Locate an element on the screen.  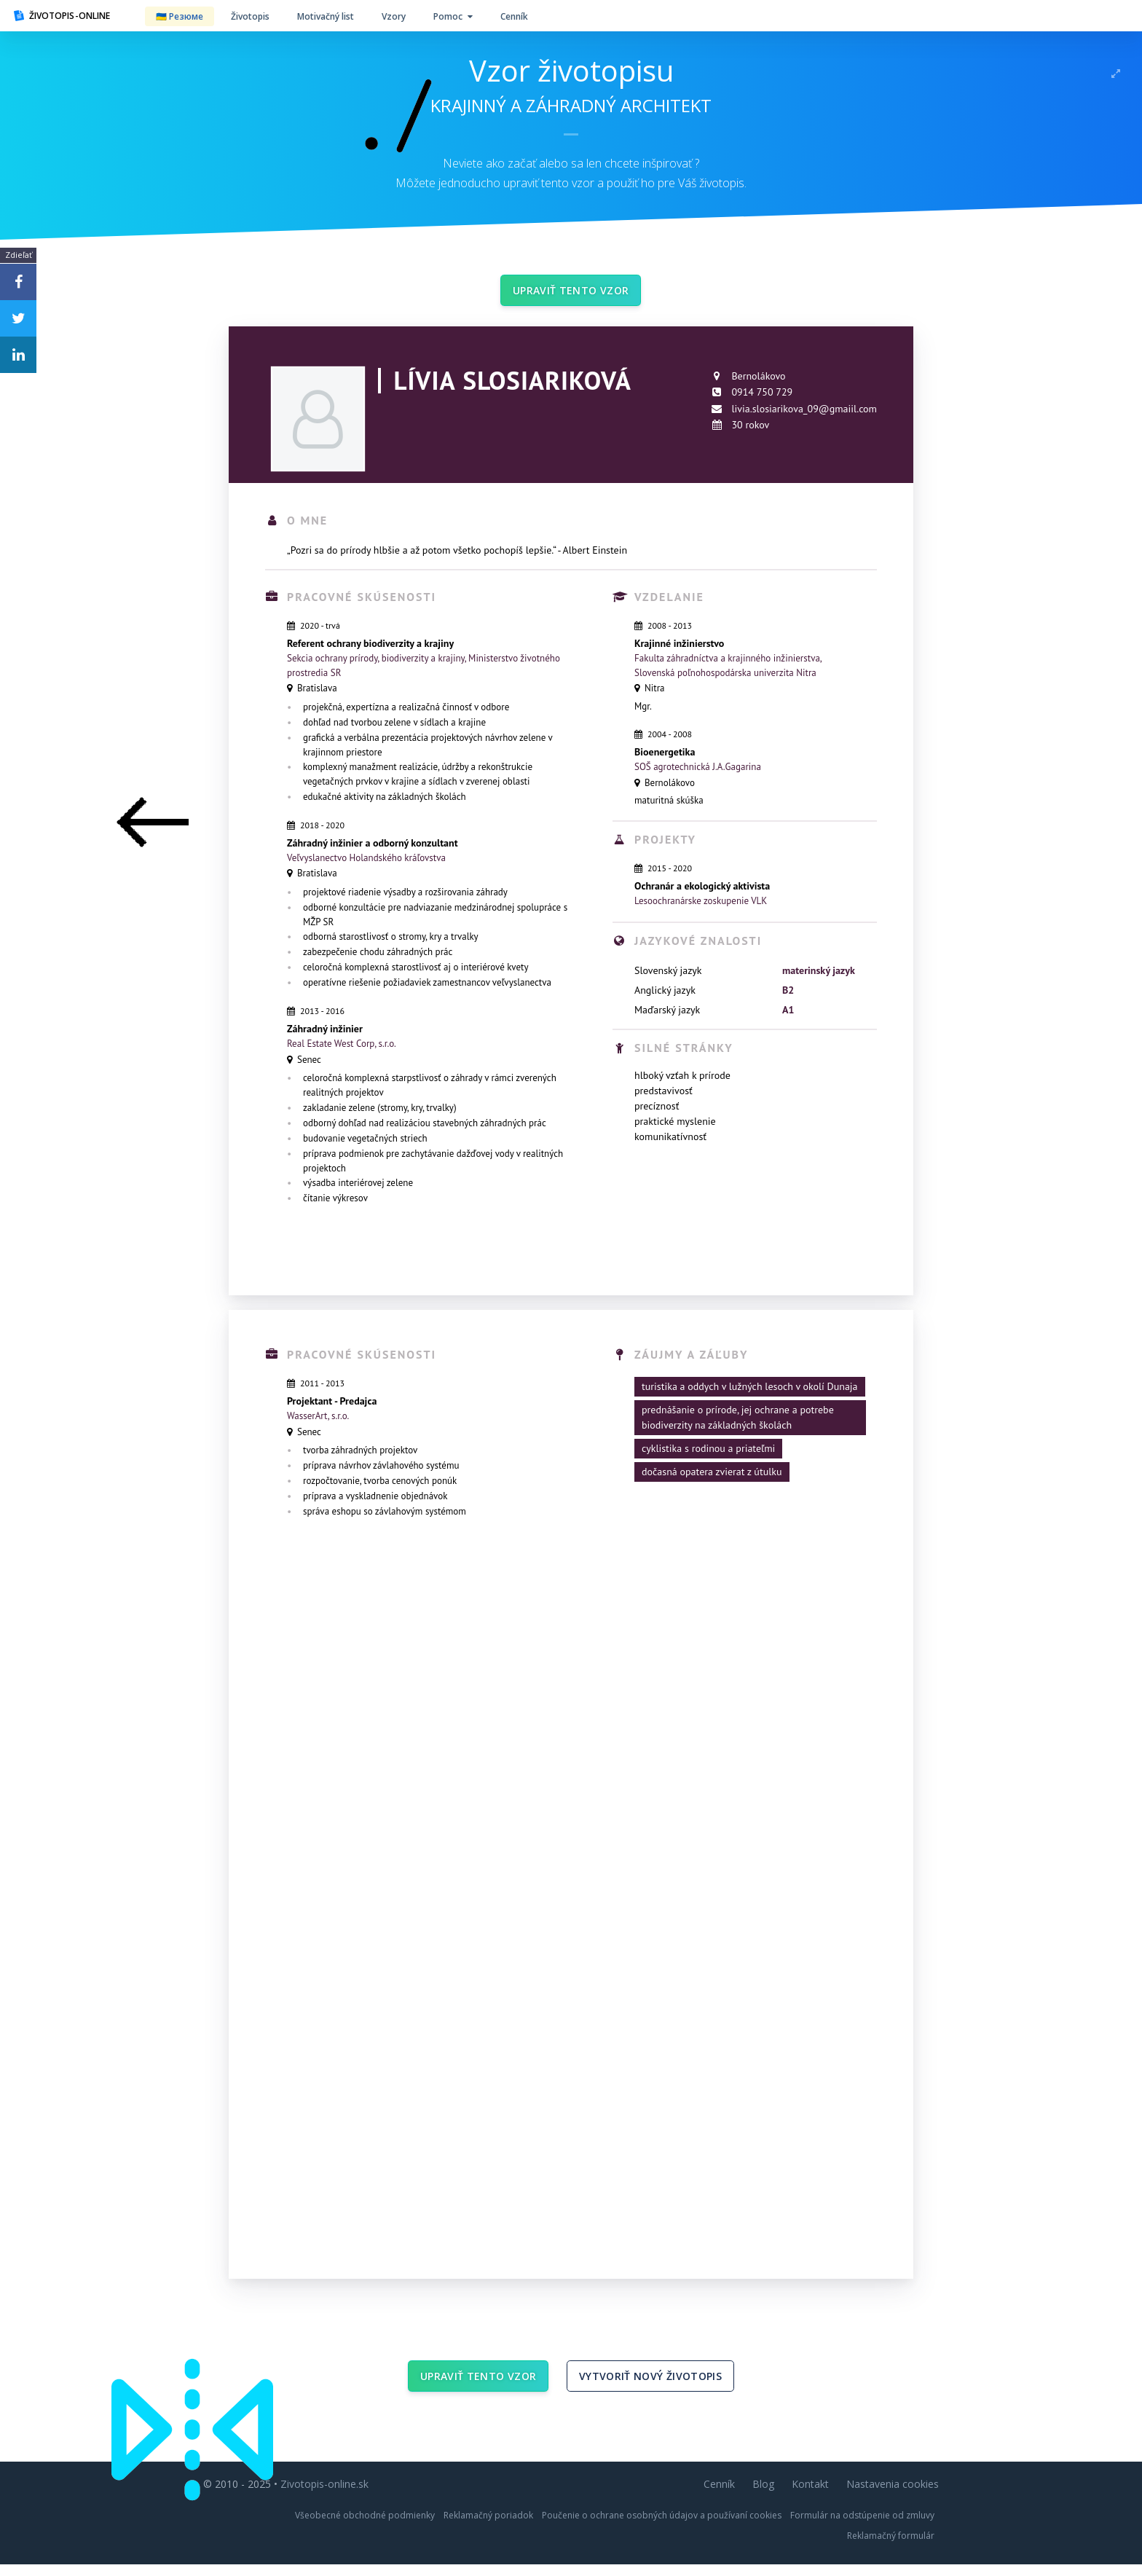
navigate back or return to previous screen is located at coordinates (152, 822).